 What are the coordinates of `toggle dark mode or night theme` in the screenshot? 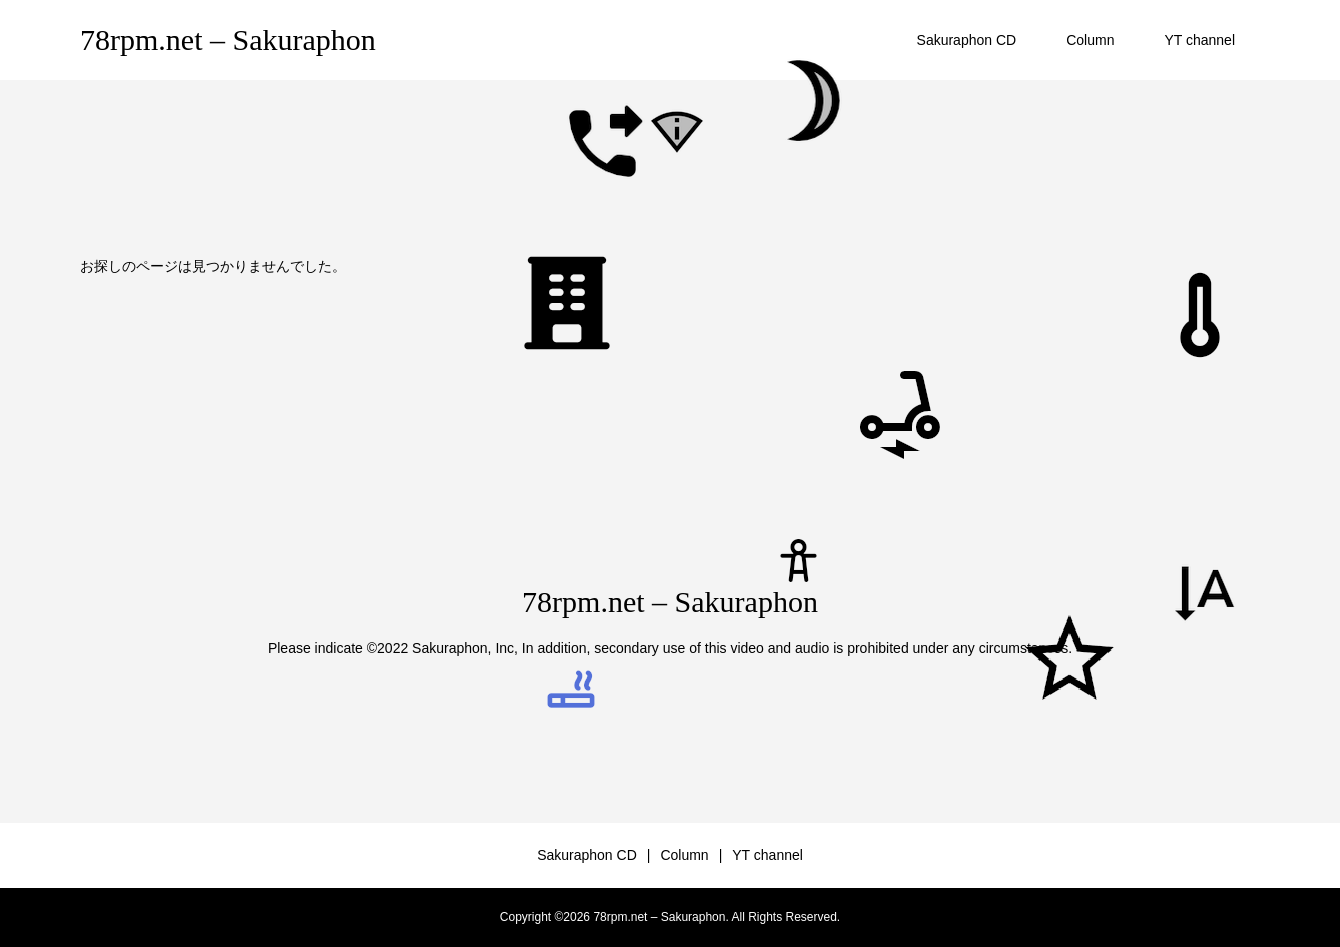 It's located at (811, 100).